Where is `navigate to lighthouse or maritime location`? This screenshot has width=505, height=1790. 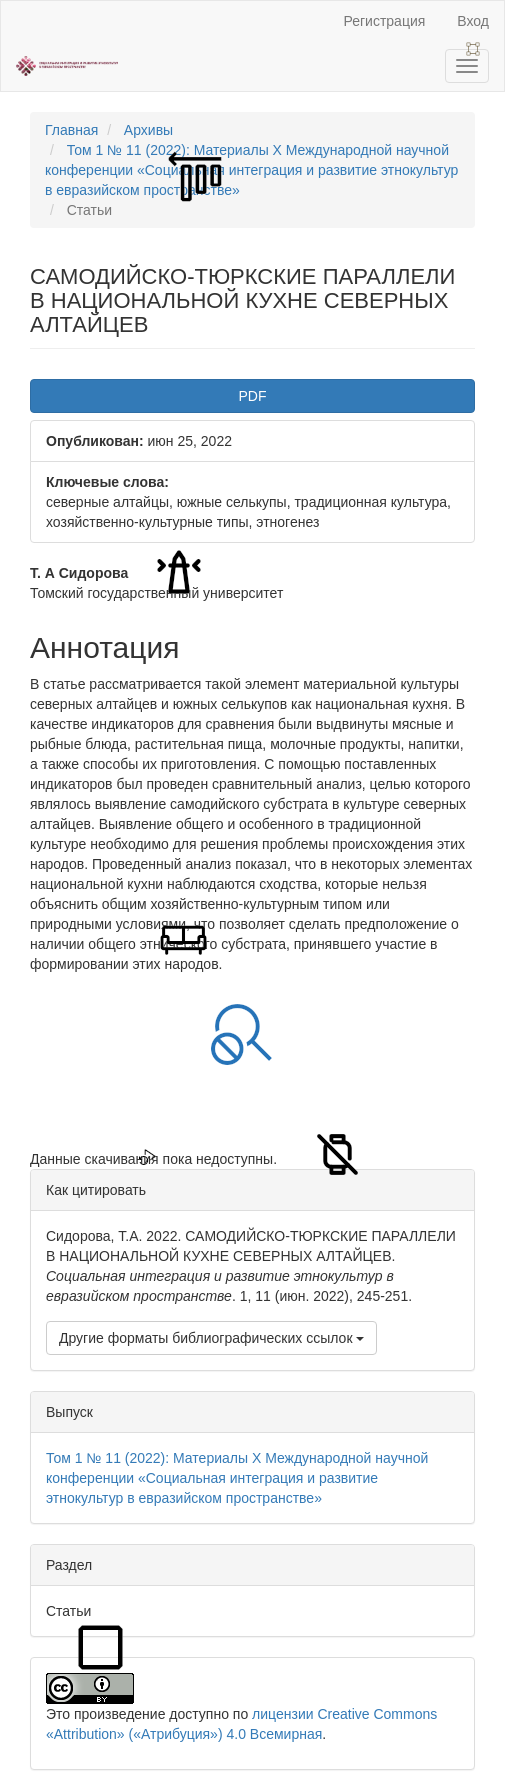
navigate to lighthouse or maritime location is located at coordinates (179, 572).